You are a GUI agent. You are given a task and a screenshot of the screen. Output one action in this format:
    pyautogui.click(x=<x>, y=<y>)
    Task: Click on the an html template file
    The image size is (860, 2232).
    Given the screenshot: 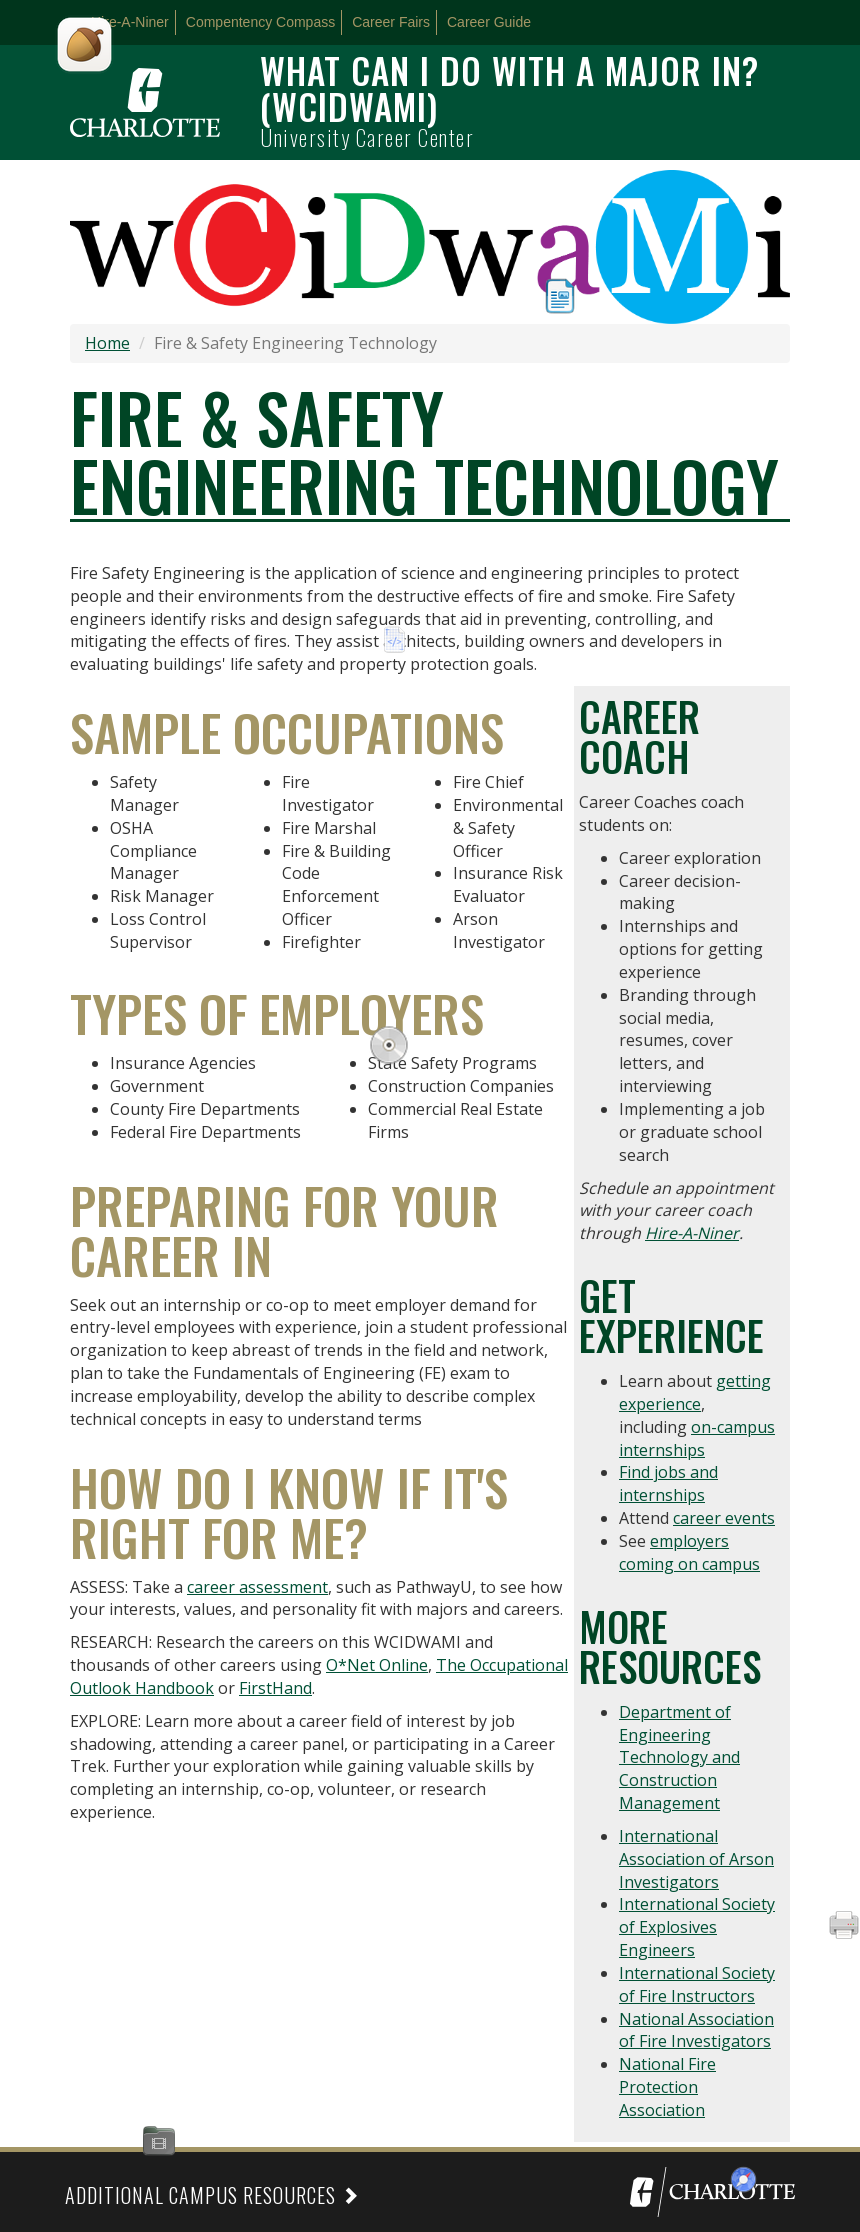 What is the action you would take?
    pyautogui.click(x=394, y=639)
    